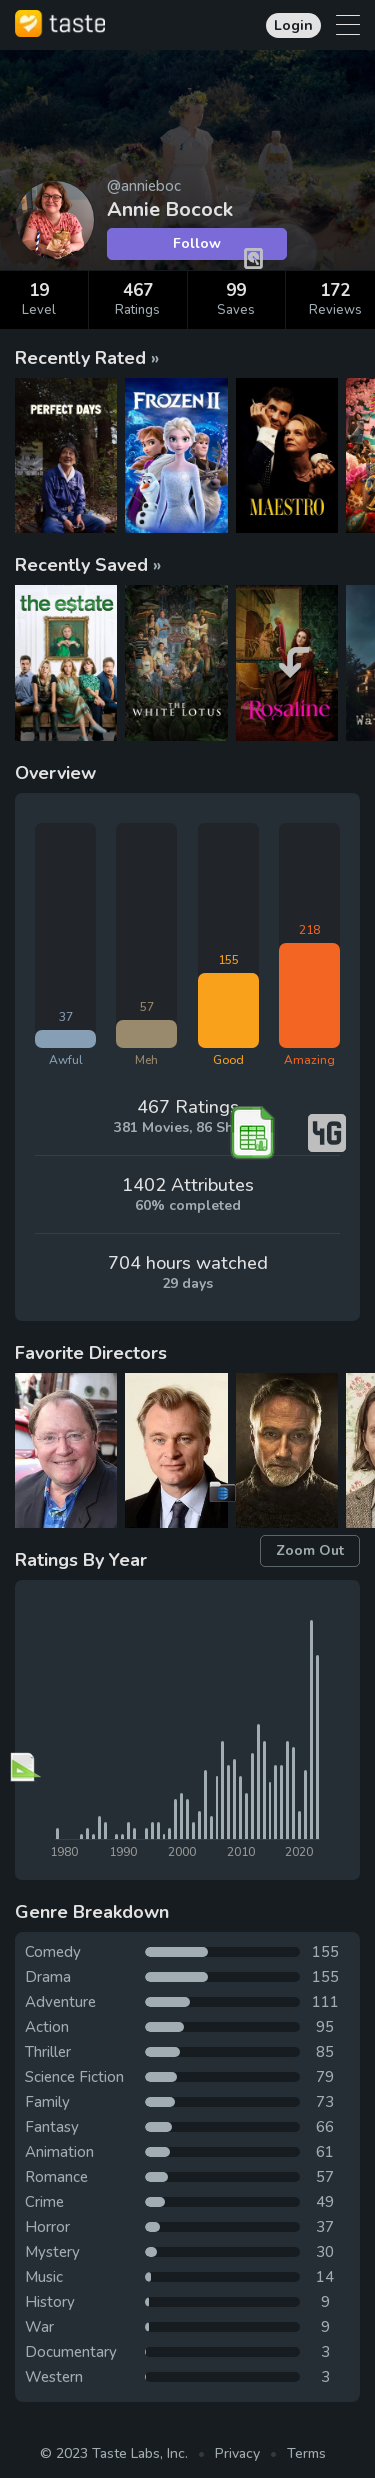 This screenshot has width=375, height=2478. What do you see at coordinates (253, 258) in the screenshot?
I see `access hard drive storage` at bounding box center [253, 258].